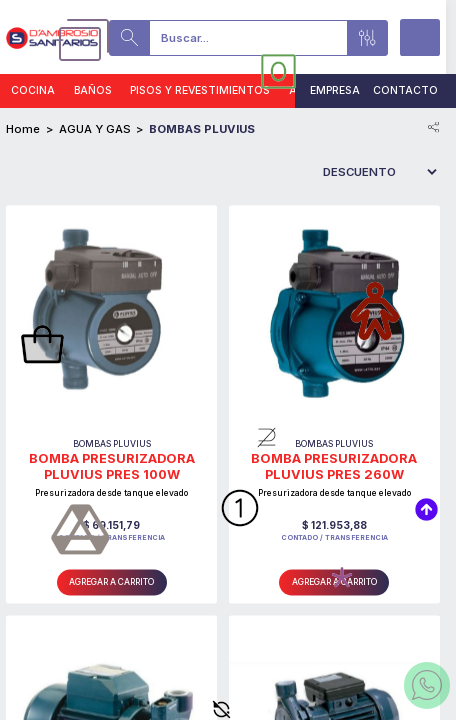  Describe the element at coordinates (266, 437) in the screenshot. I see `indicates "not superset of" in mathematical notation` at that location.